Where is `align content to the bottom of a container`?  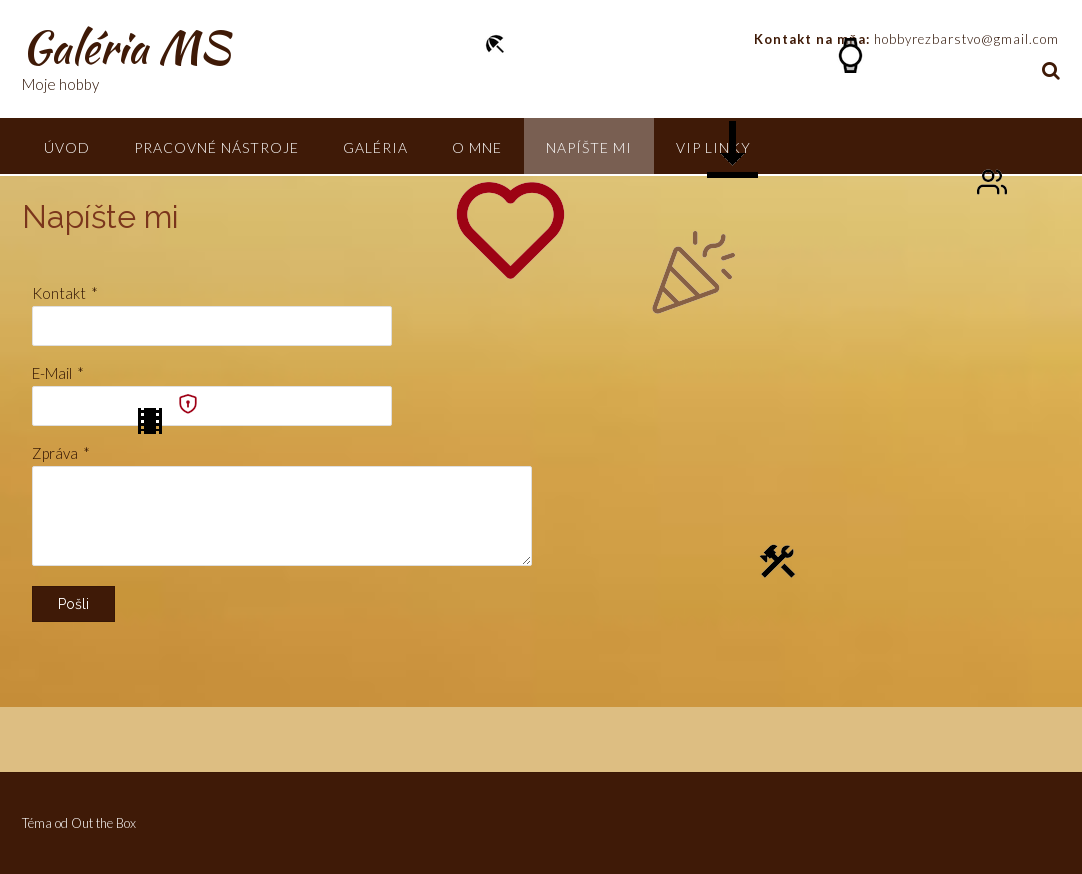
align content to the bottom of a container is located at coordinates (732, 149).